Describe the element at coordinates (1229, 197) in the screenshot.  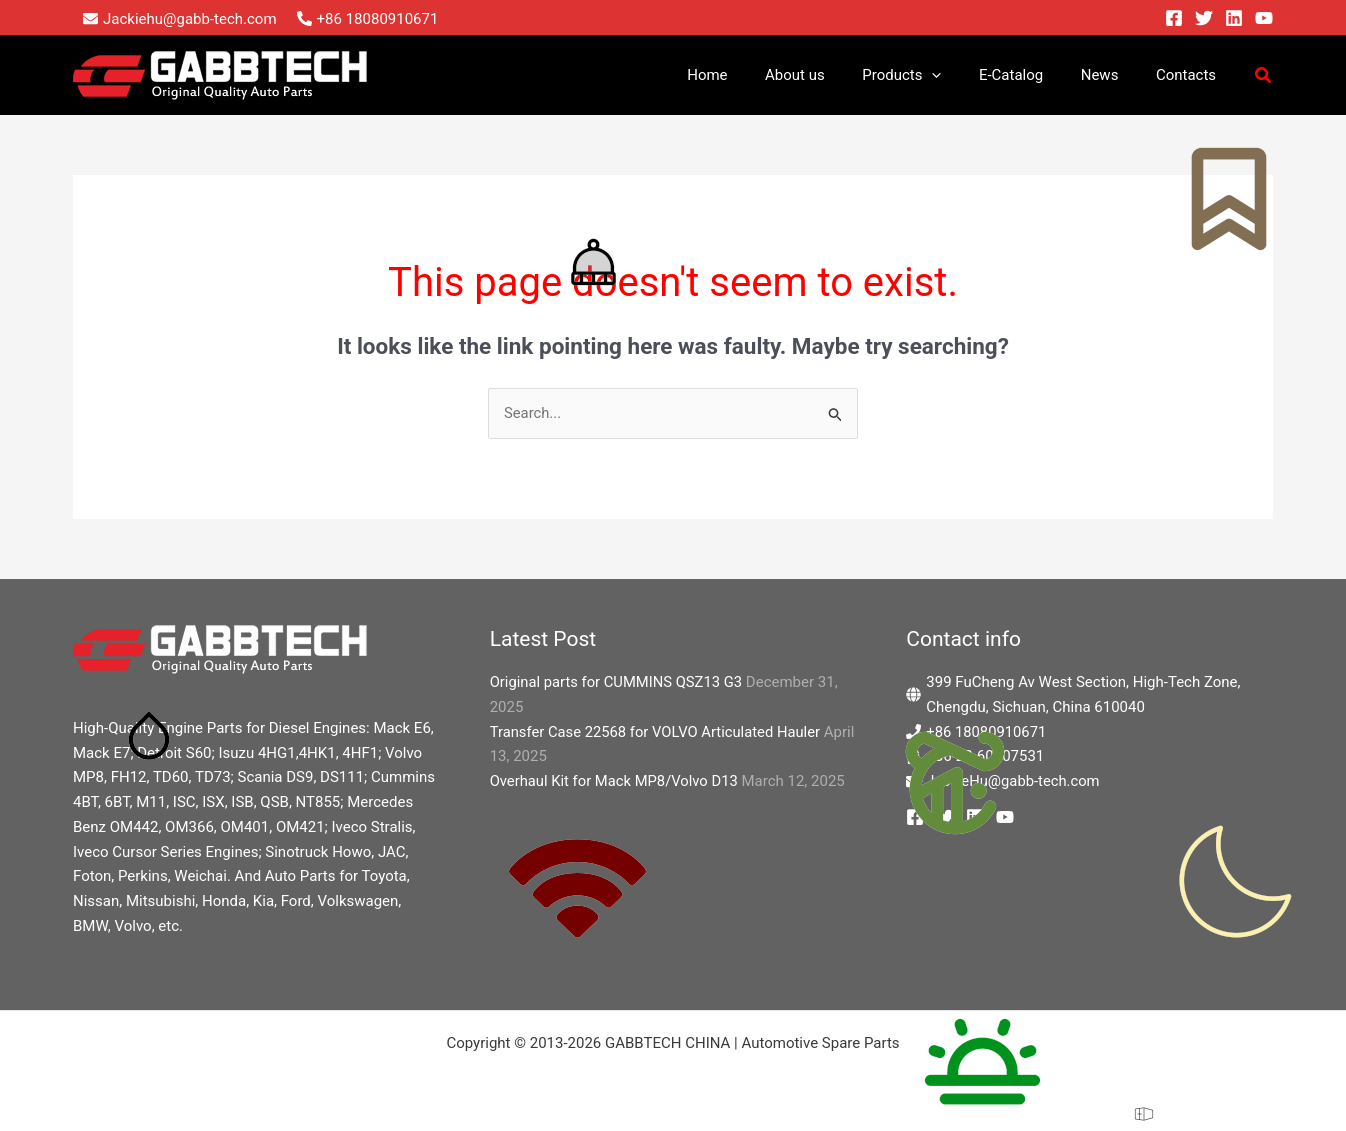
I see `save this item for later` at that location.